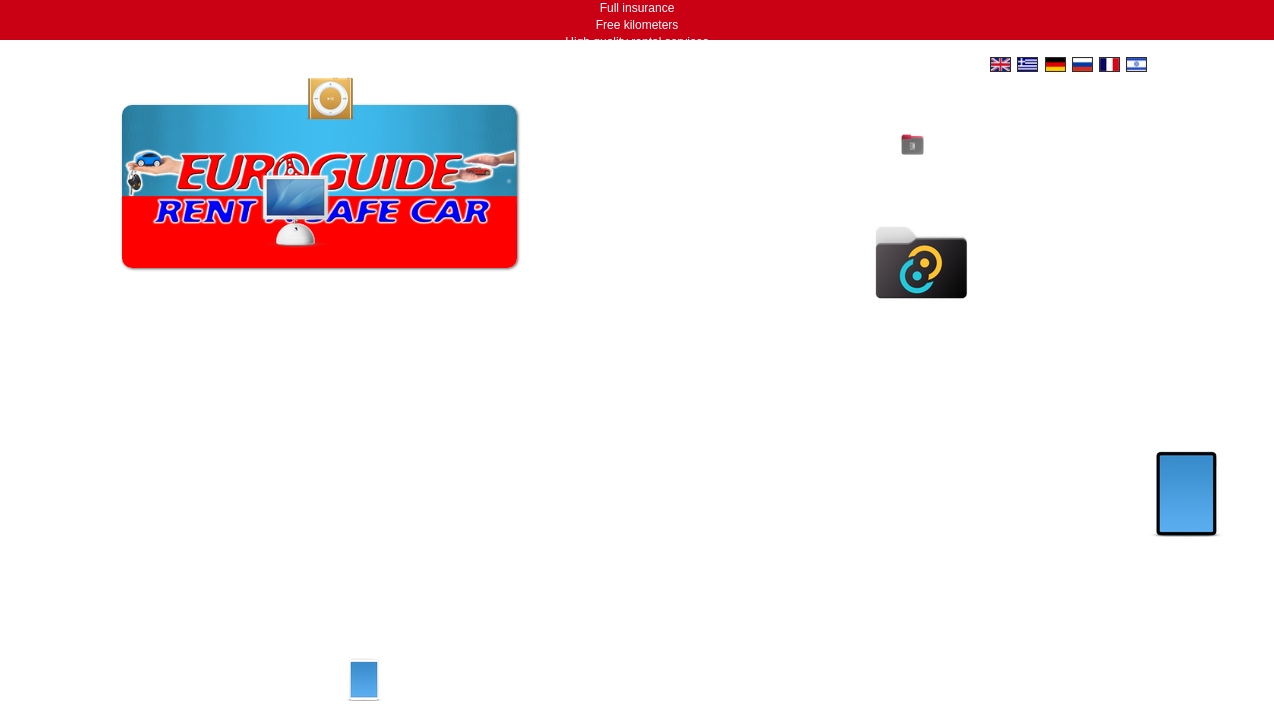 This screenshot has height=720, width=1274. I want to click on open tauri project folder, so click(921, 265).